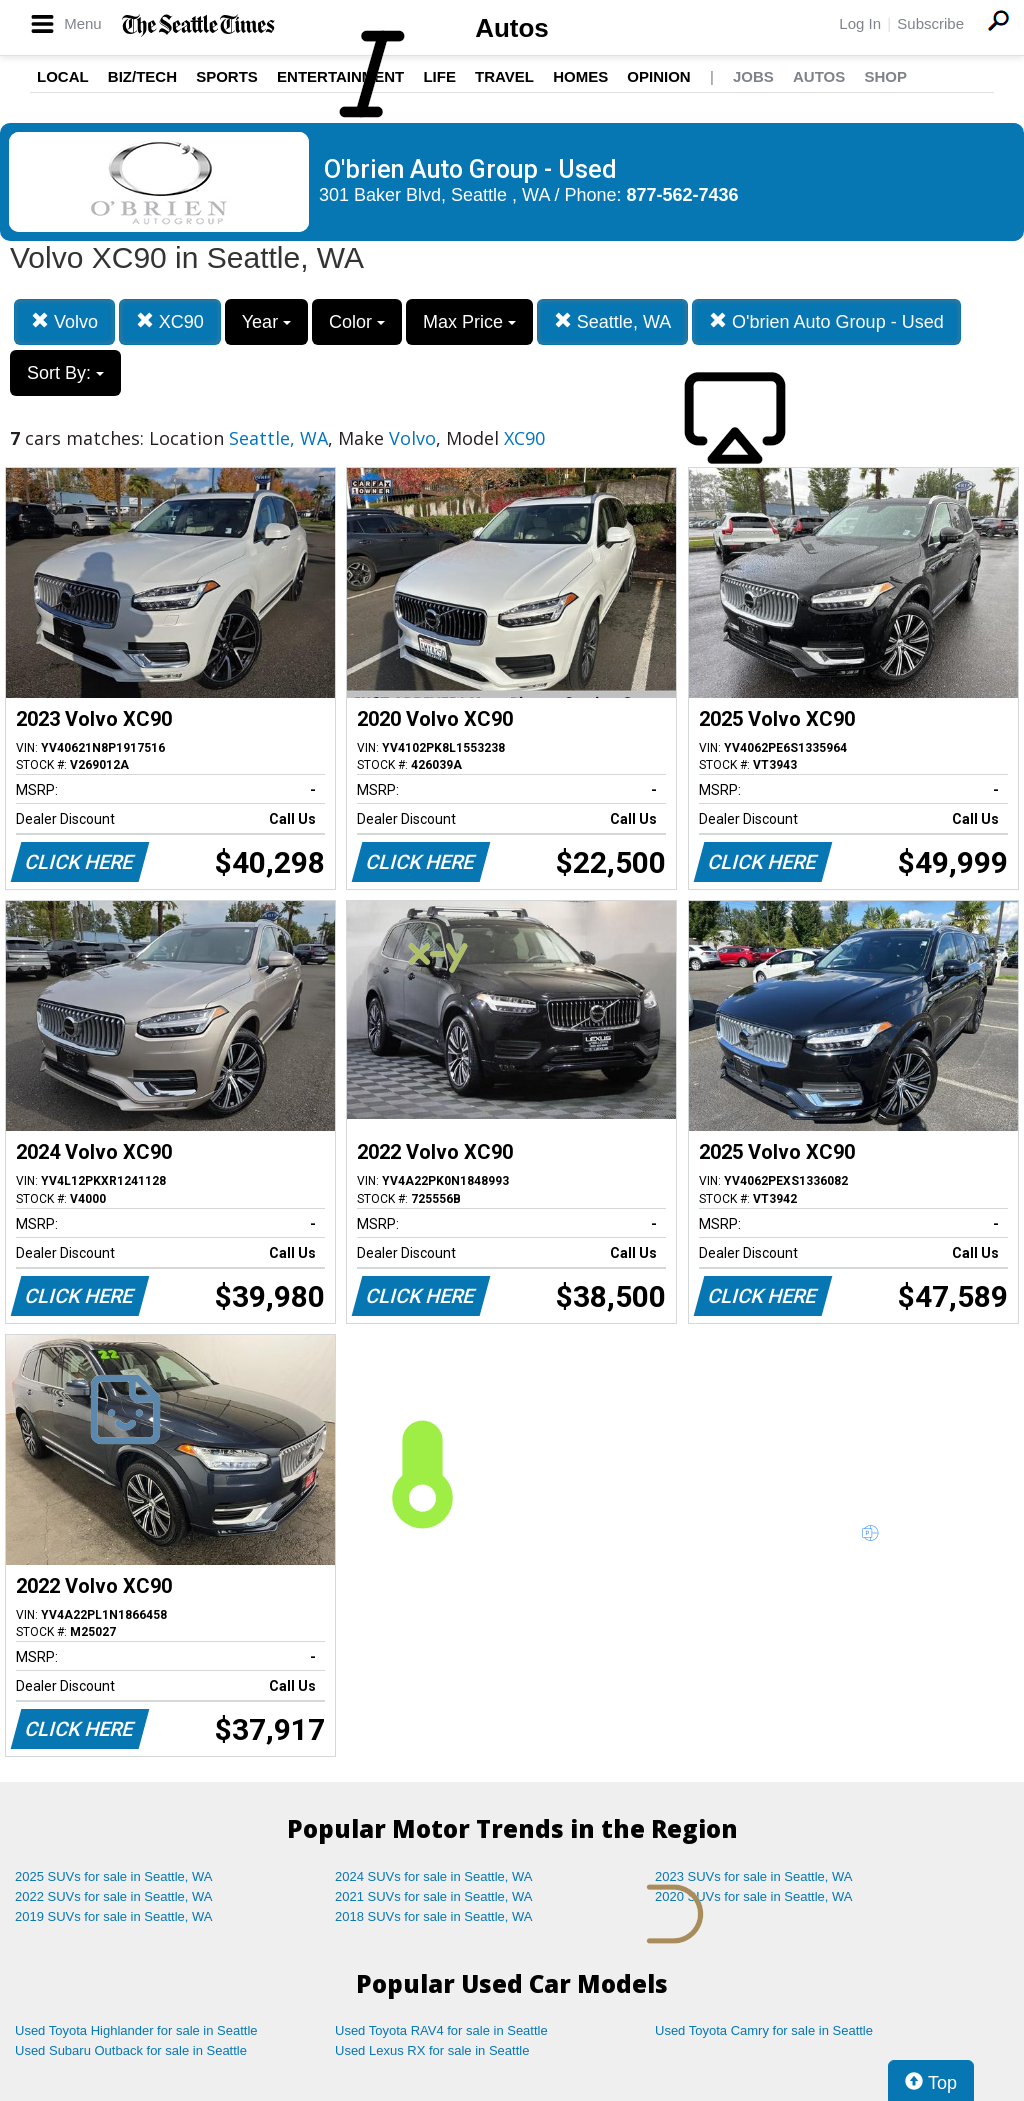 The width and height of the screenshot is (1024, 2101). What do you see at coordinates (438, 954) in the screenshot?
I see `subtract y value from x in a calculation` at bounding box center [438, 954].